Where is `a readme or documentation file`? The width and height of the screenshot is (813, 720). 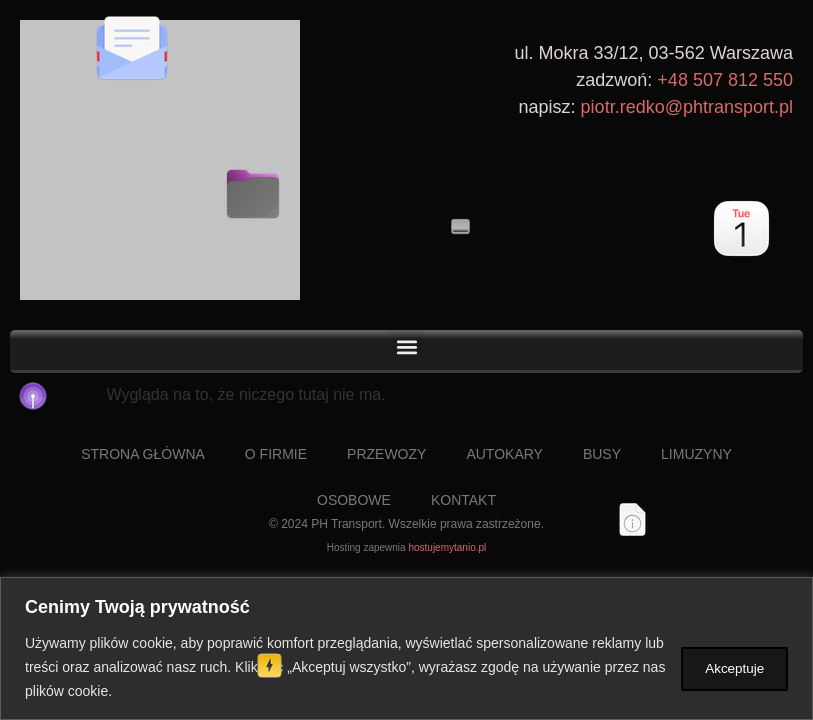 a readme or documentation file is located at coordinates (632, 519).